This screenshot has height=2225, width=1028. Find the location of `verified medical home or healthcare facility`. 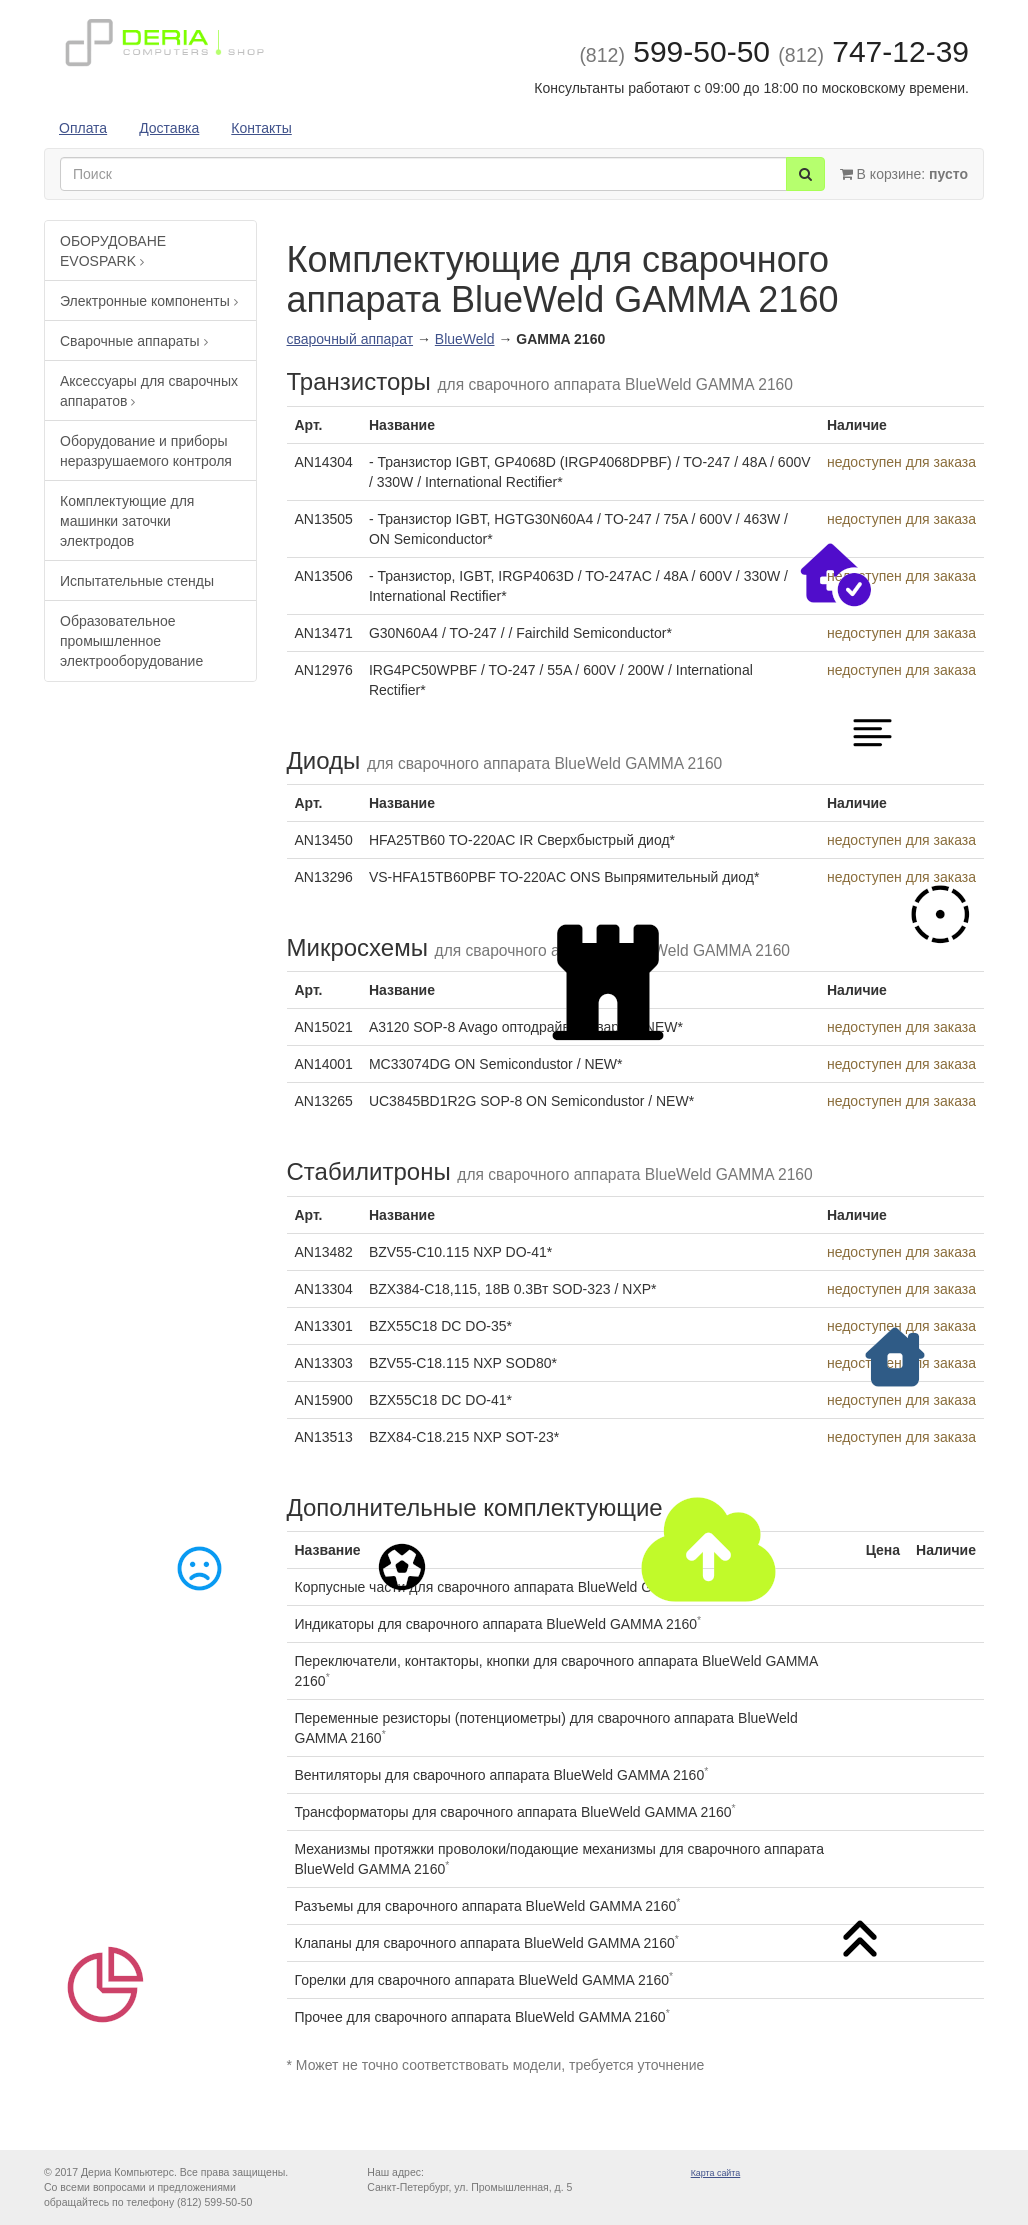

verified medical home or healthcare facility is located at coordinates (834, 573).